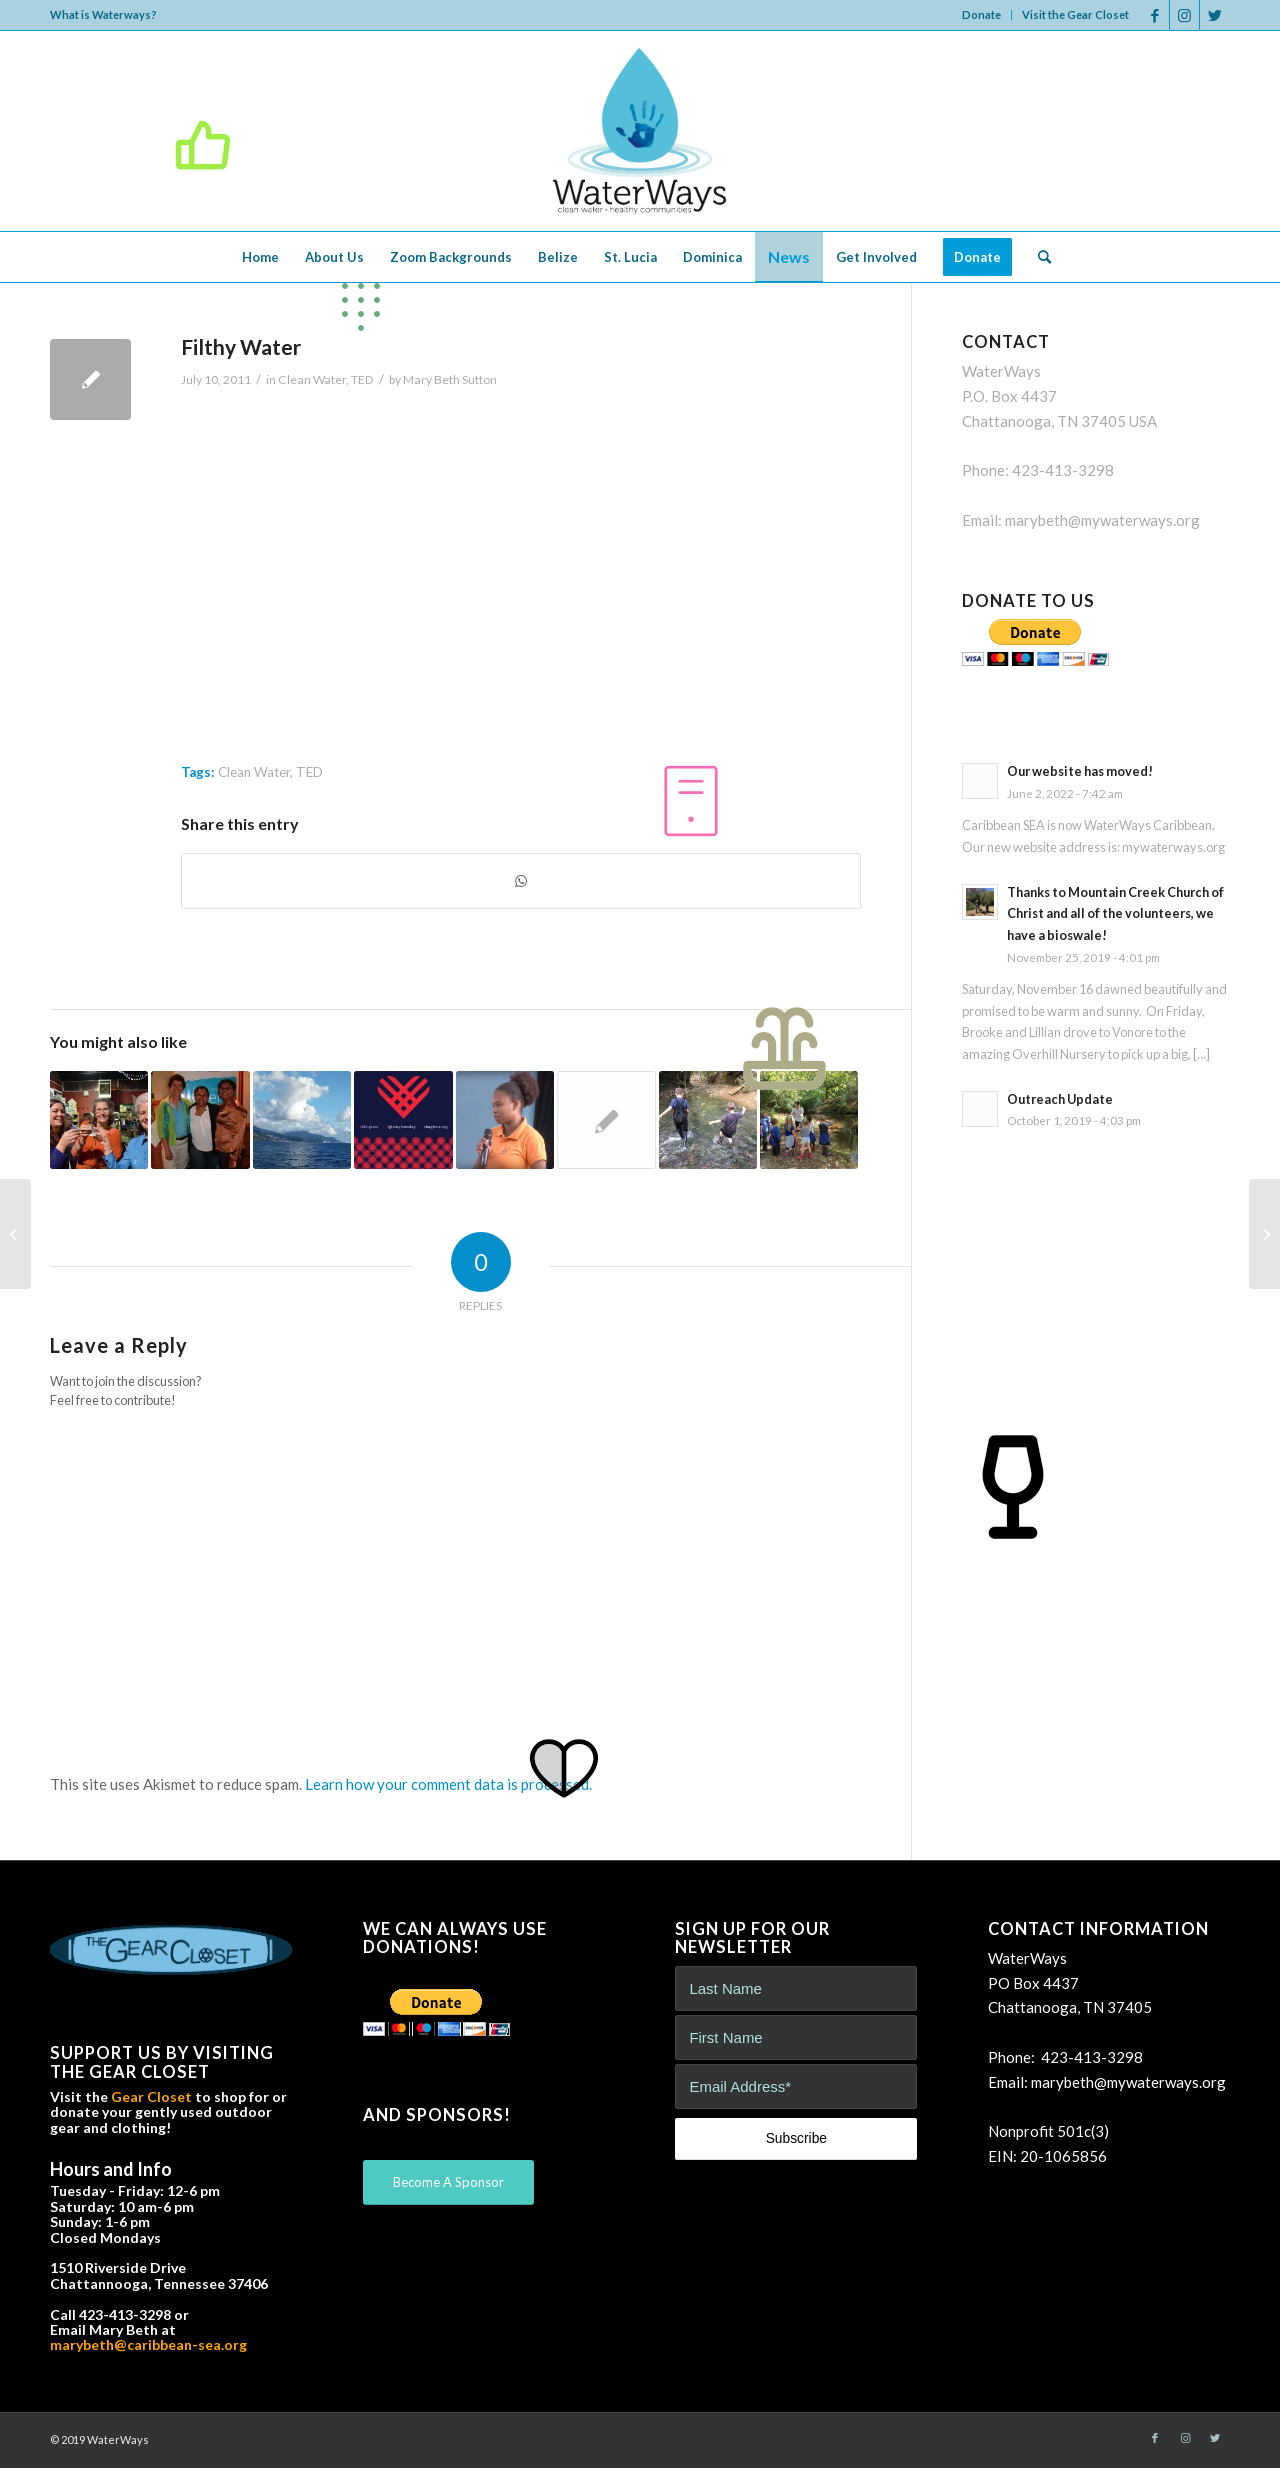 The width and height of the screenshot is (1280, 2468). I want to click on browse wine or beverage options, so click(1013, 1484).